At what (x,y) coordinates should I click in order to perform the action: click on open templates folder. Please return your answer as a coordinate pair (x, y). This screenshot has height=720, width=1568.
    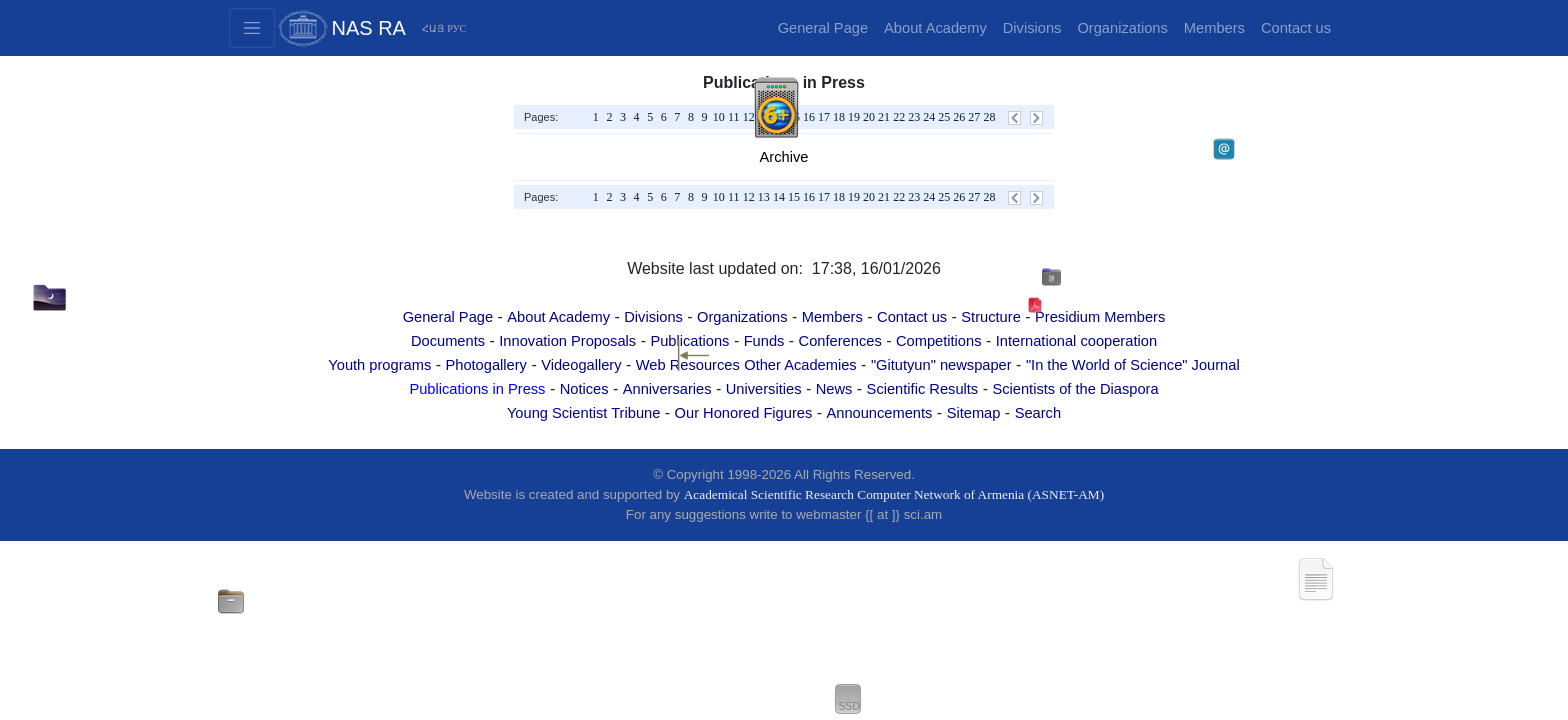
    Looking at the image, I should click on (1051, 276).